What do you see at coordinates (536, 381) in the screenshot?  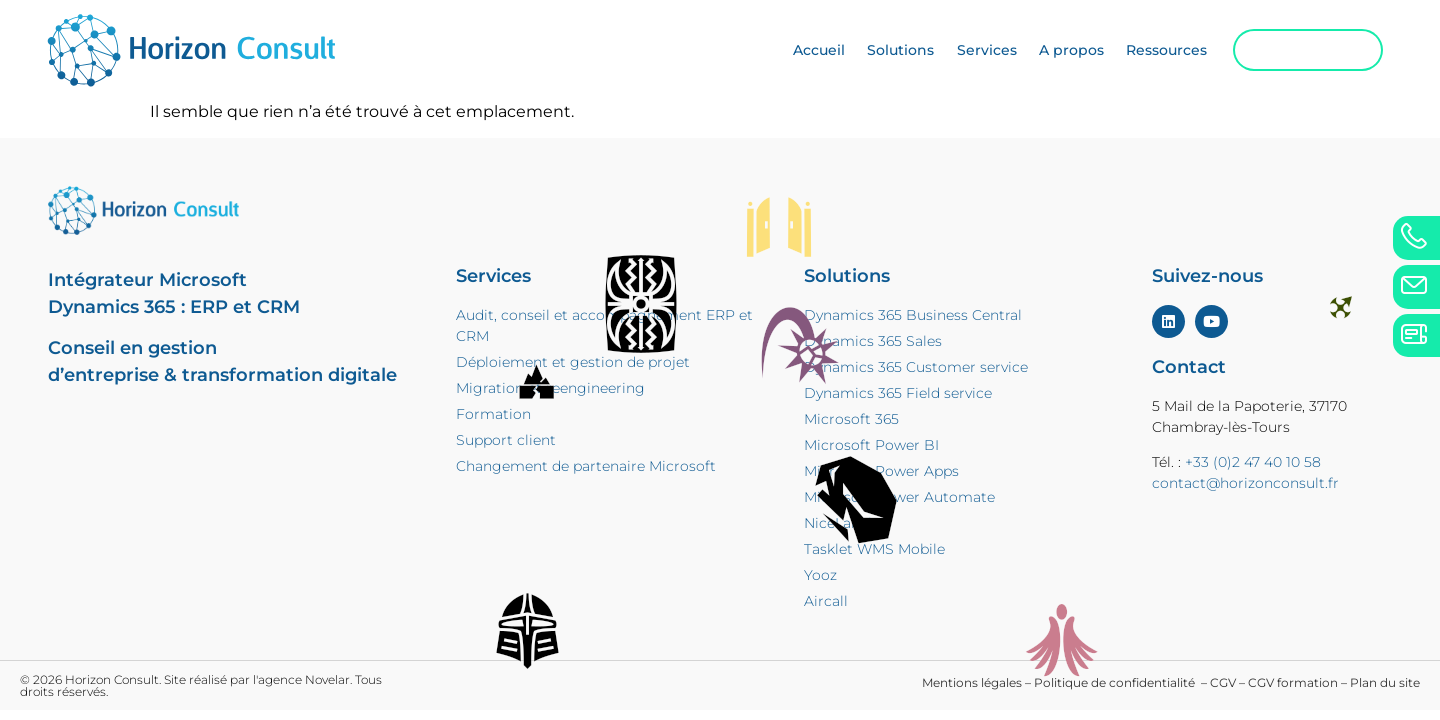 I see `explore valley or mountain terrain` at bounding box center [536, 381].